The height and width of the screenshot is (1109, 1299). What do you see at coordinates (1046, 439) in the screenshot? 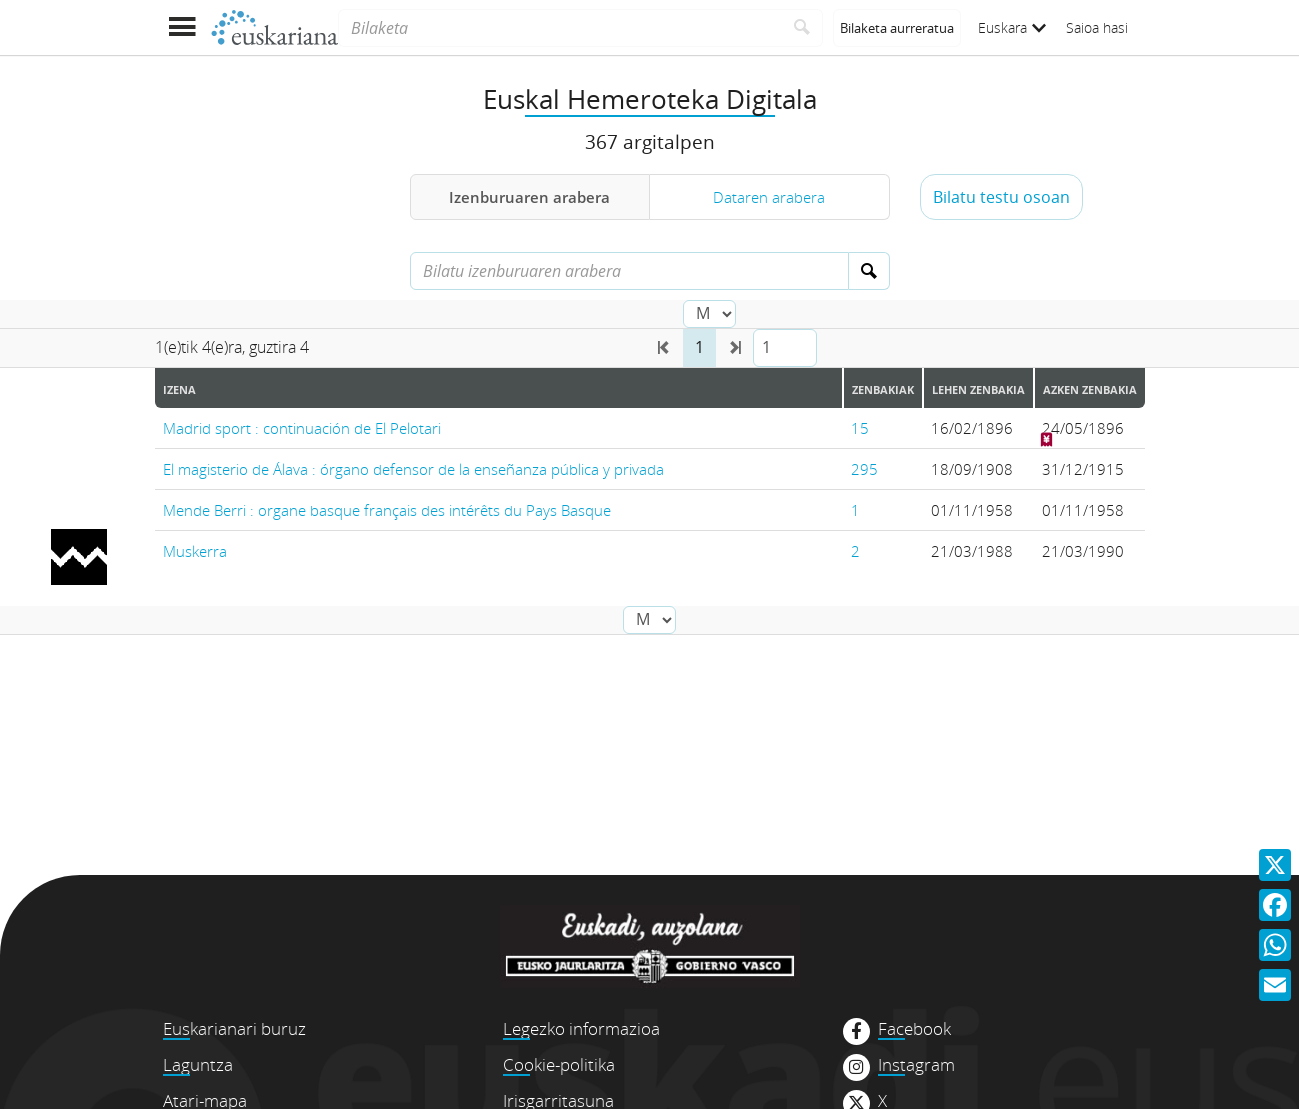
I see `view yen currency receipt` at bounding box center [1046, 439].